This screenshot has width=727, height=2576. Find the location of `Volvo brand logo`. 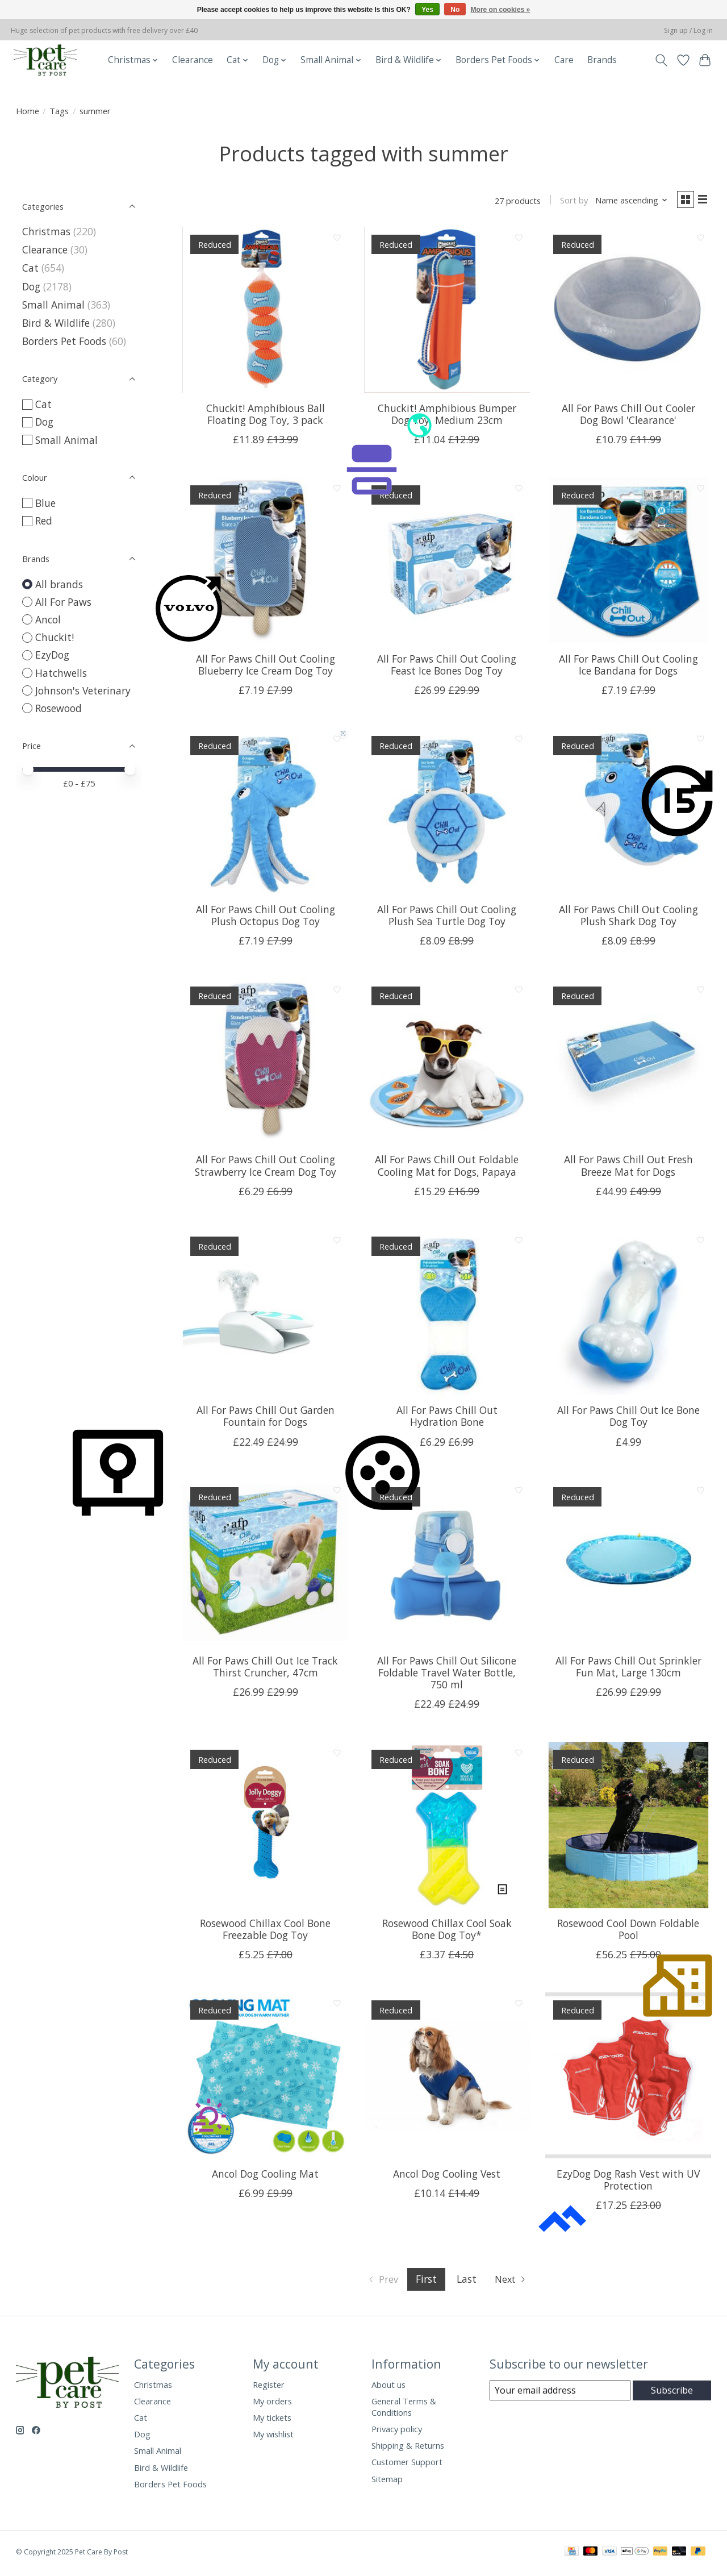

Volvo brand logo is located at coordinates (189, 608).